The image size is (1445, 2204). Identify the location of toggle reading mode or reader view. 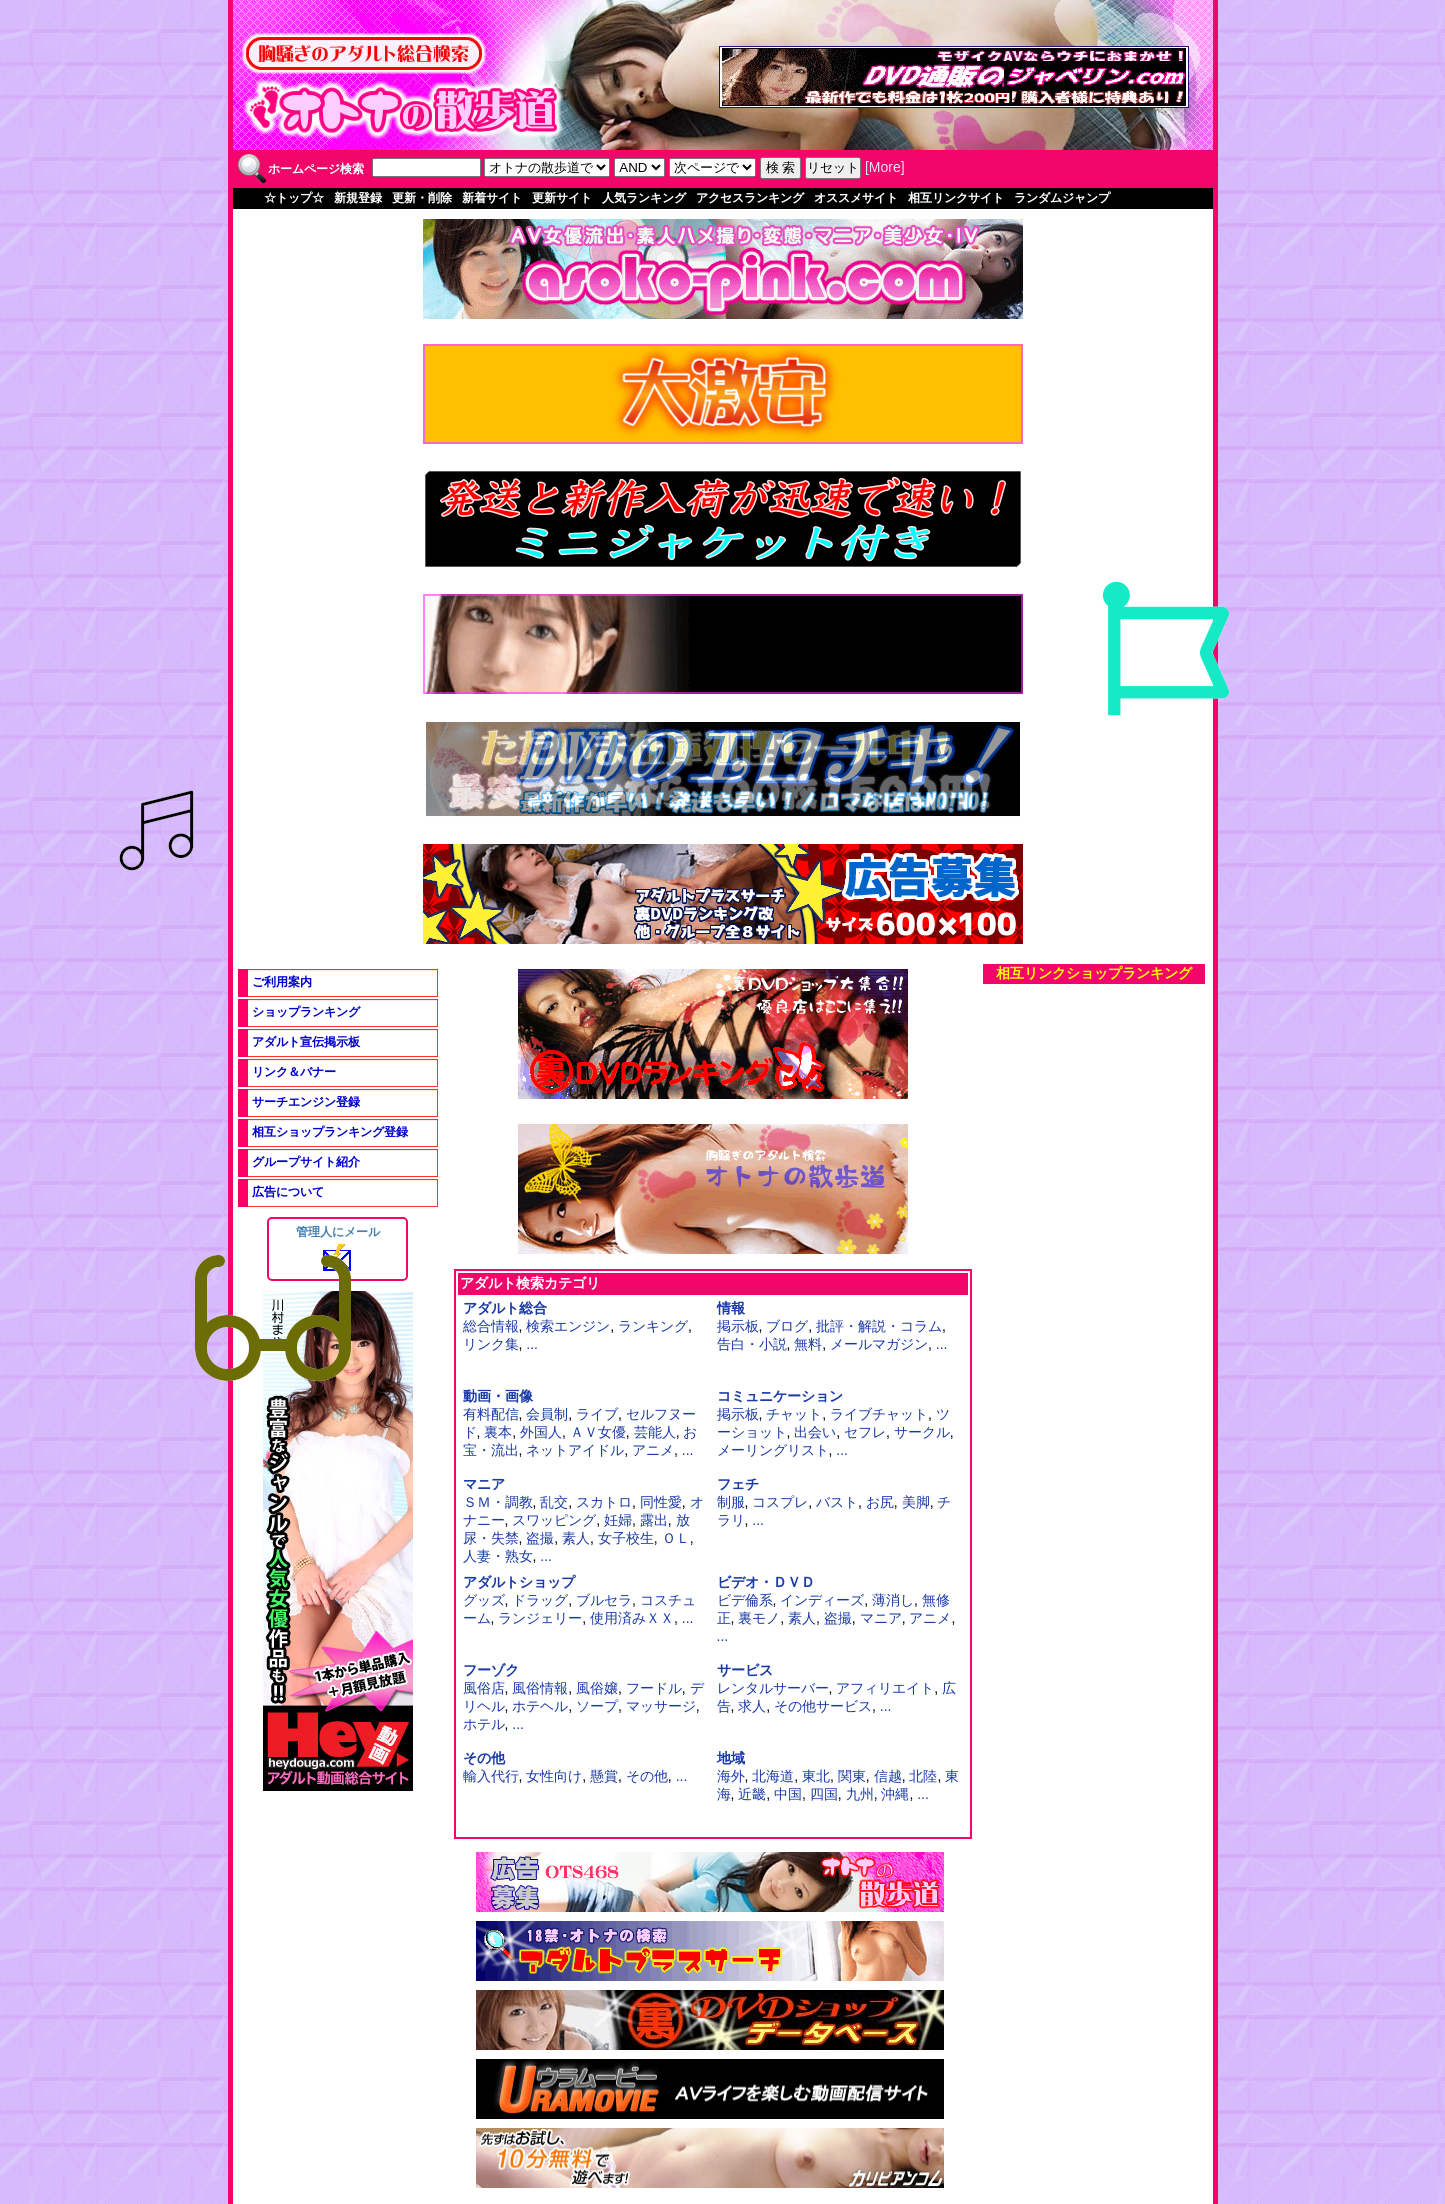
(273, 1321).